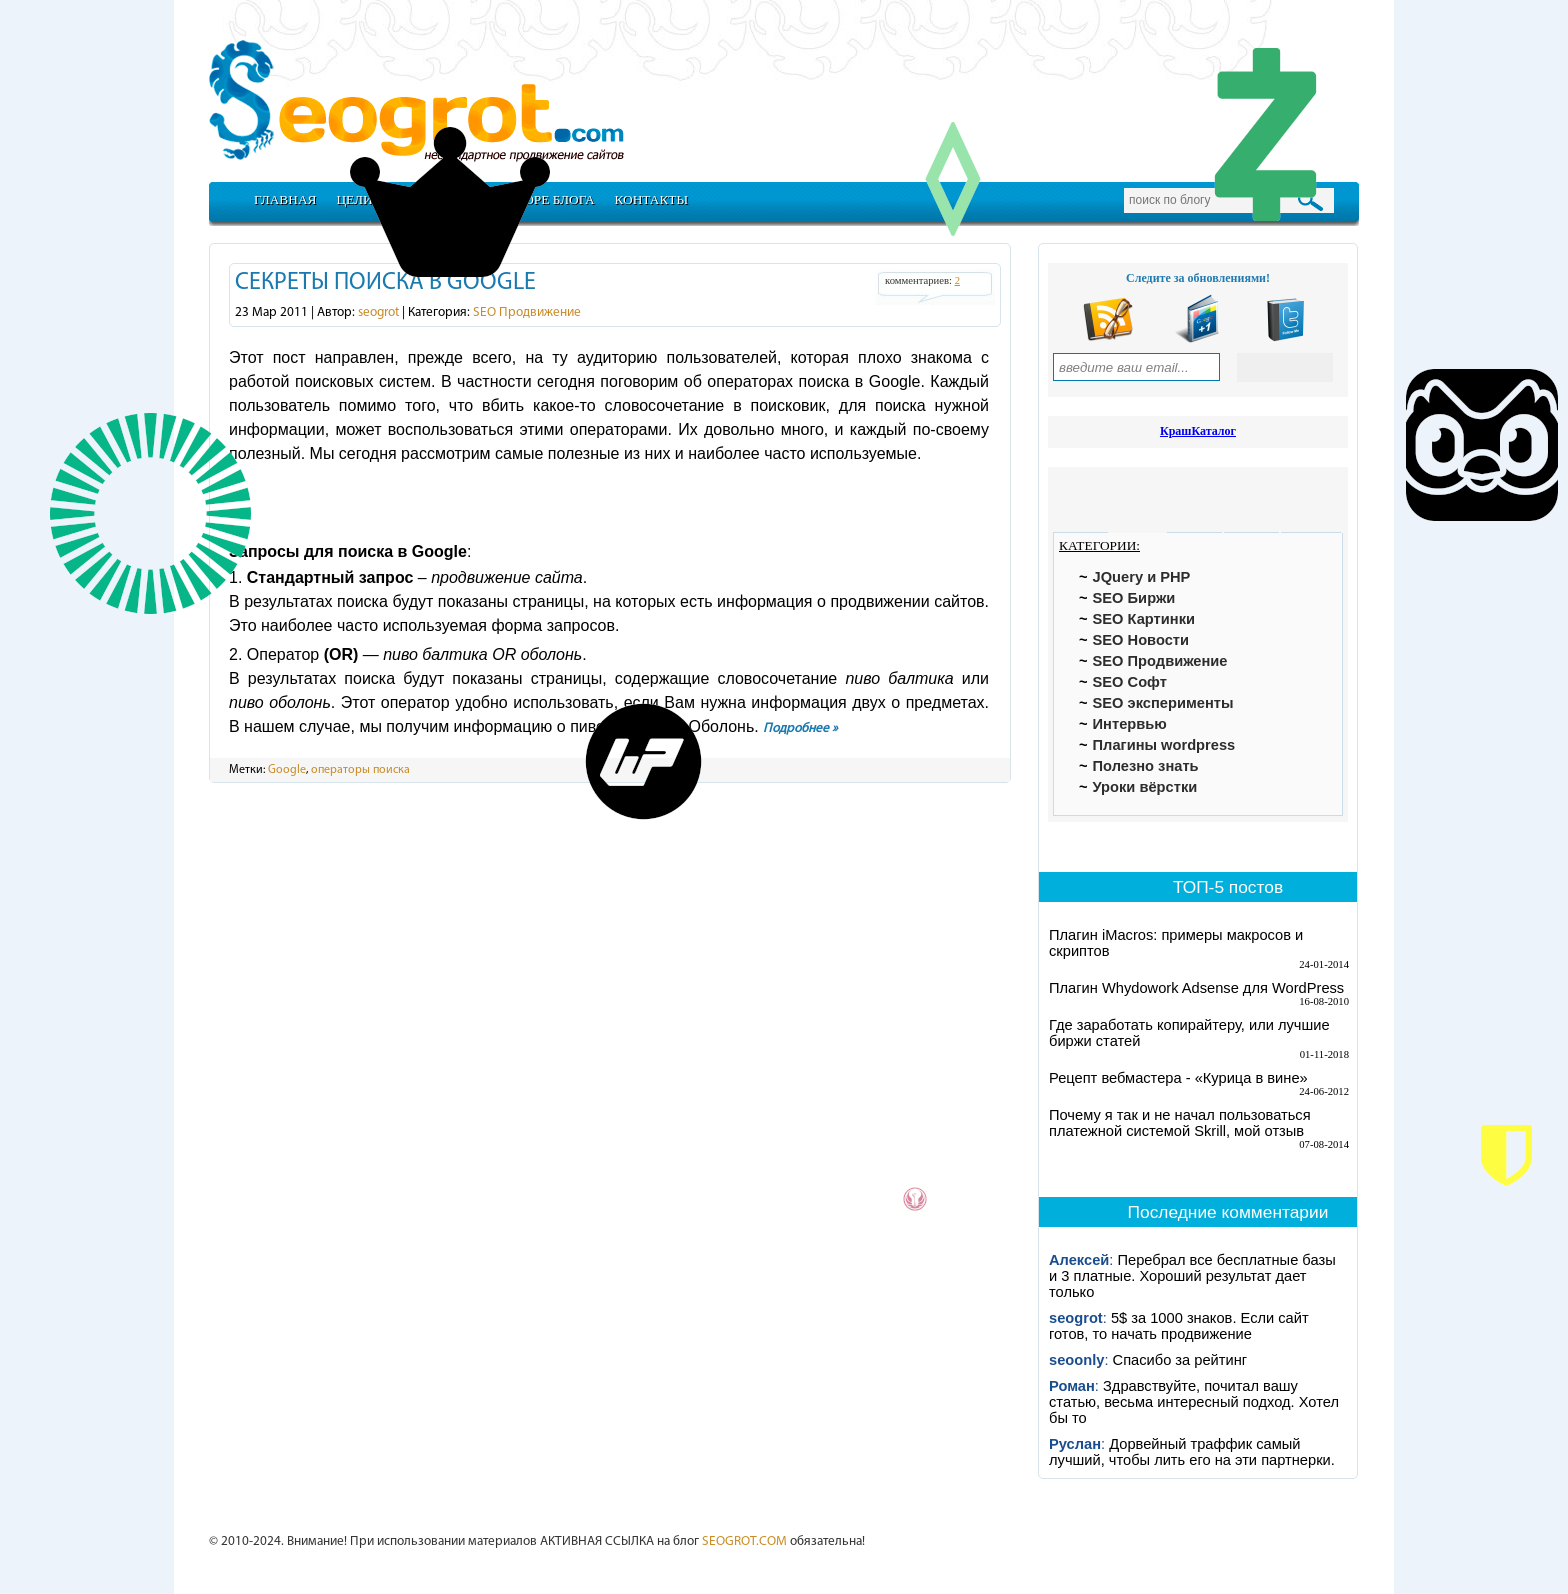 Image resolution: width=1568 pixels, height=1594 pixels. Describe the element at coordinates (450, 207) in the screenshot. I see `web awesome brand logo` at that location.